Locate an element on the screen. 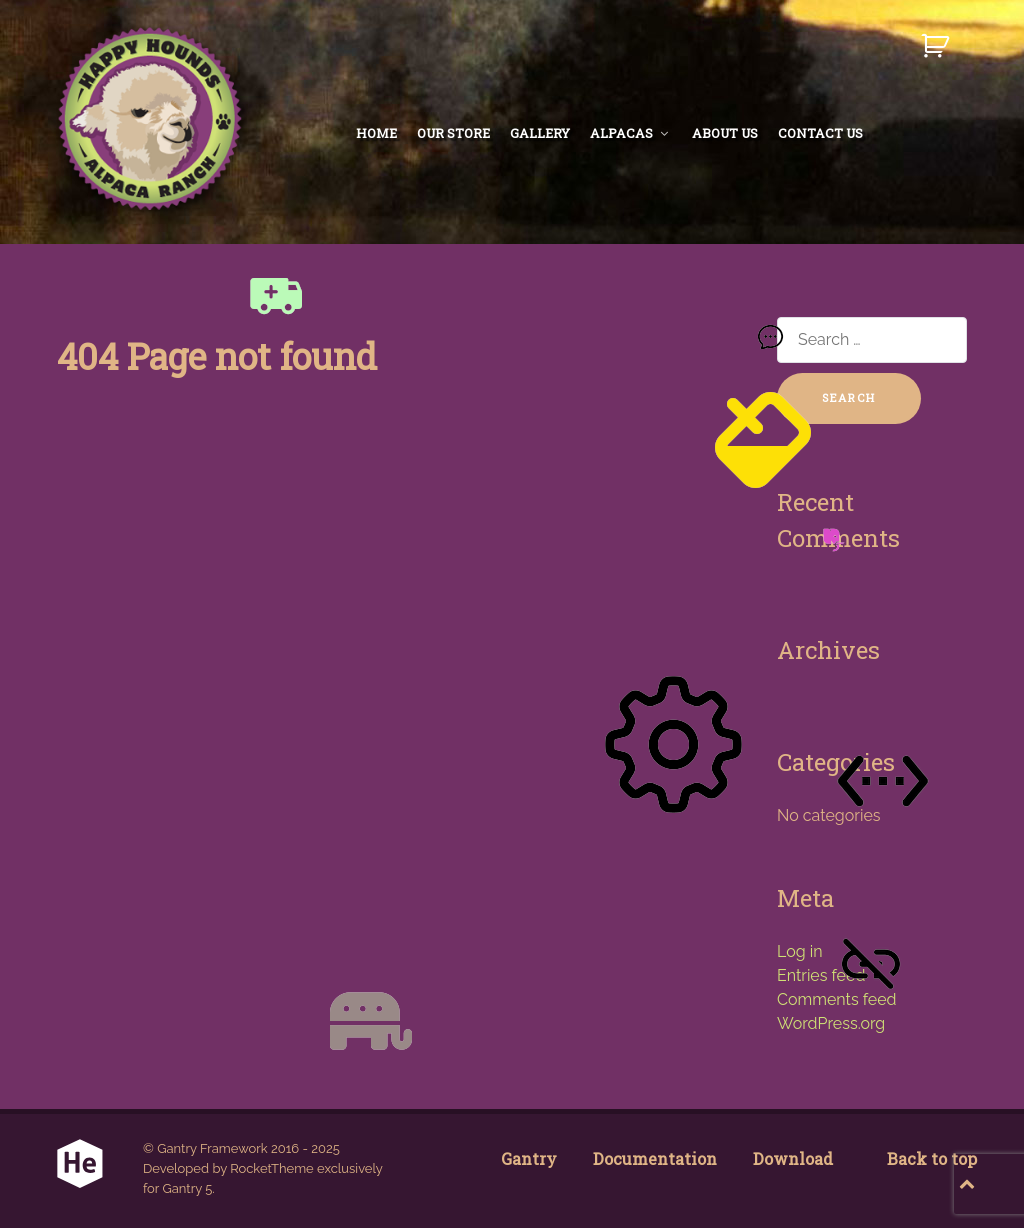 This screenshot has width=1024, height=1228. configure ethernet or network connection settings is located at coordinates (883, 781).